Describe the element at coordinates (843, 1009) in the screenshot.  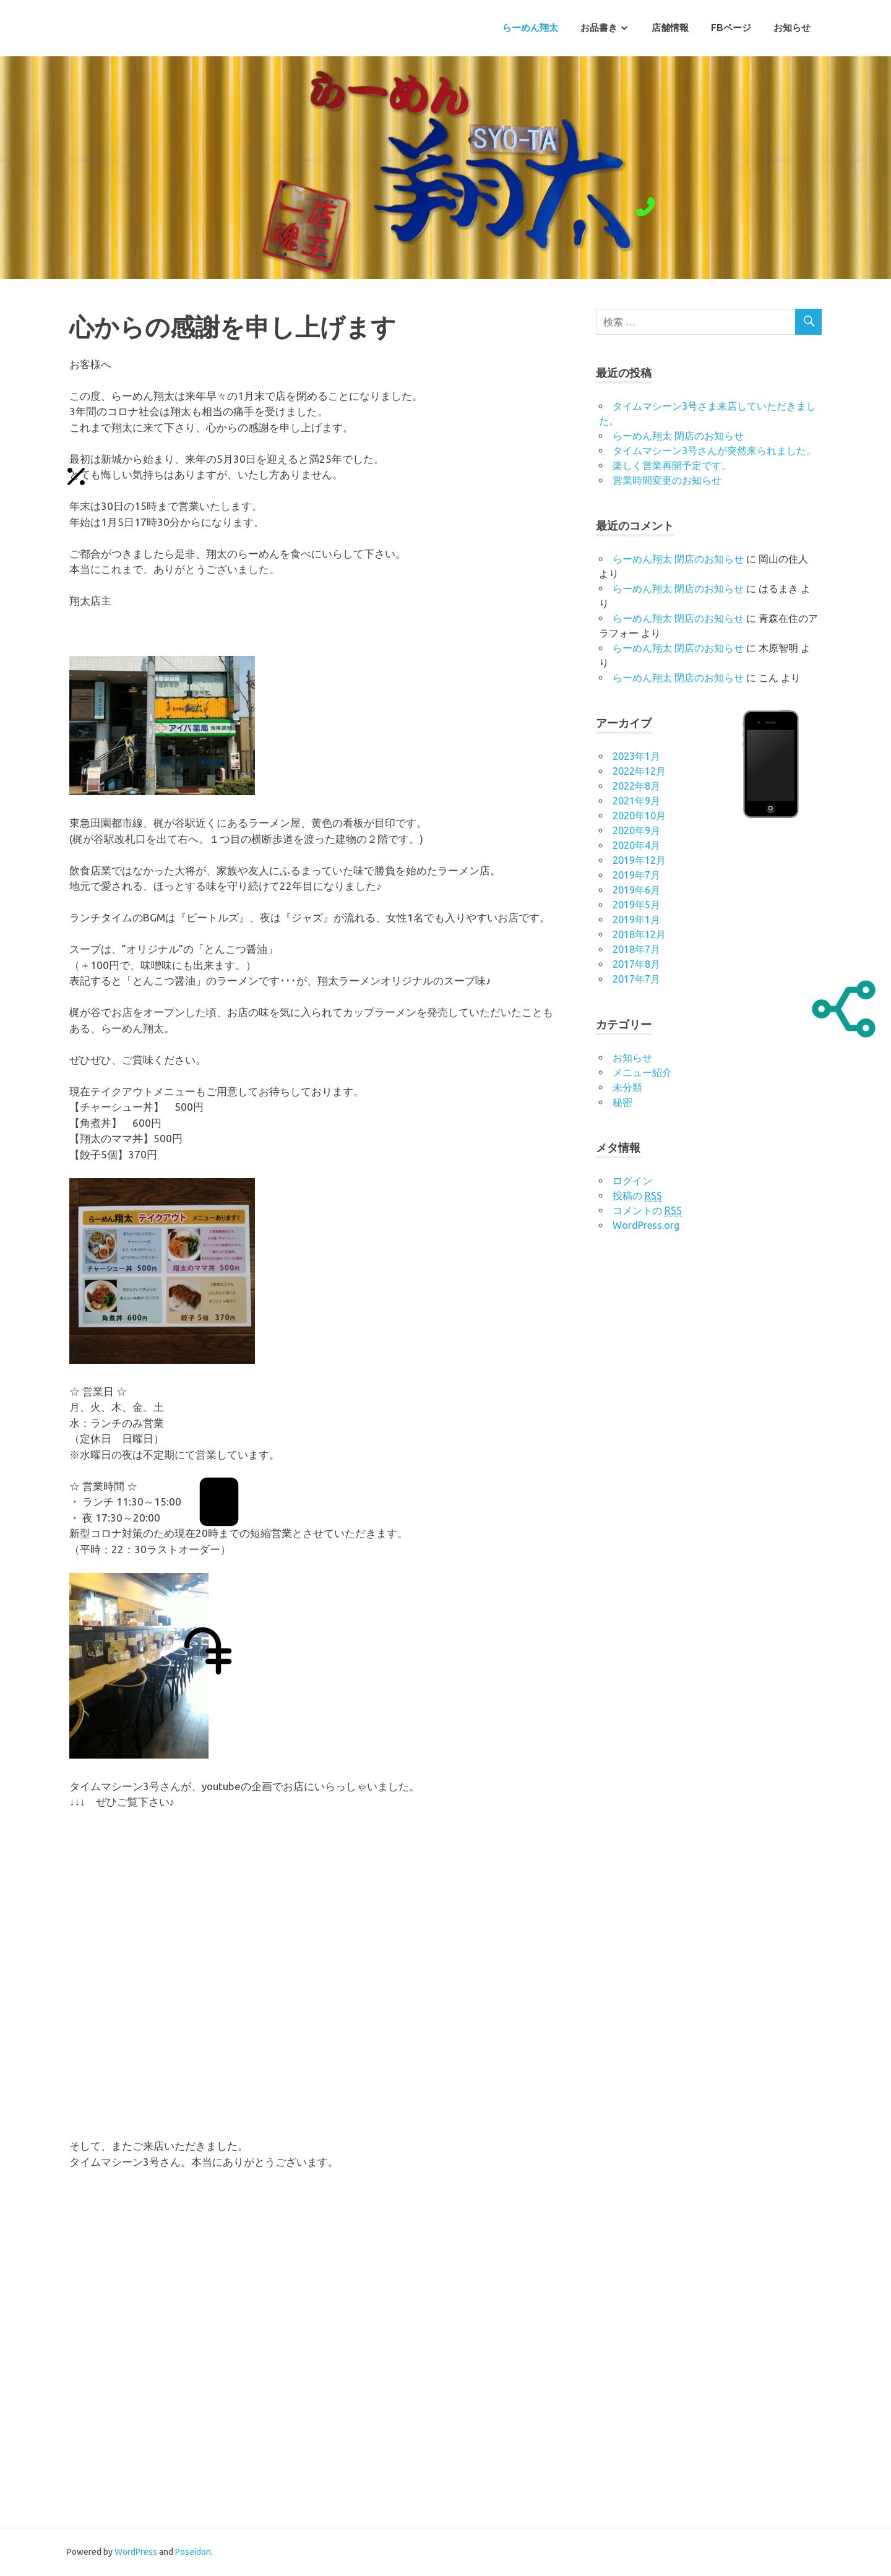
I see `view your stackshare profile` at that location.